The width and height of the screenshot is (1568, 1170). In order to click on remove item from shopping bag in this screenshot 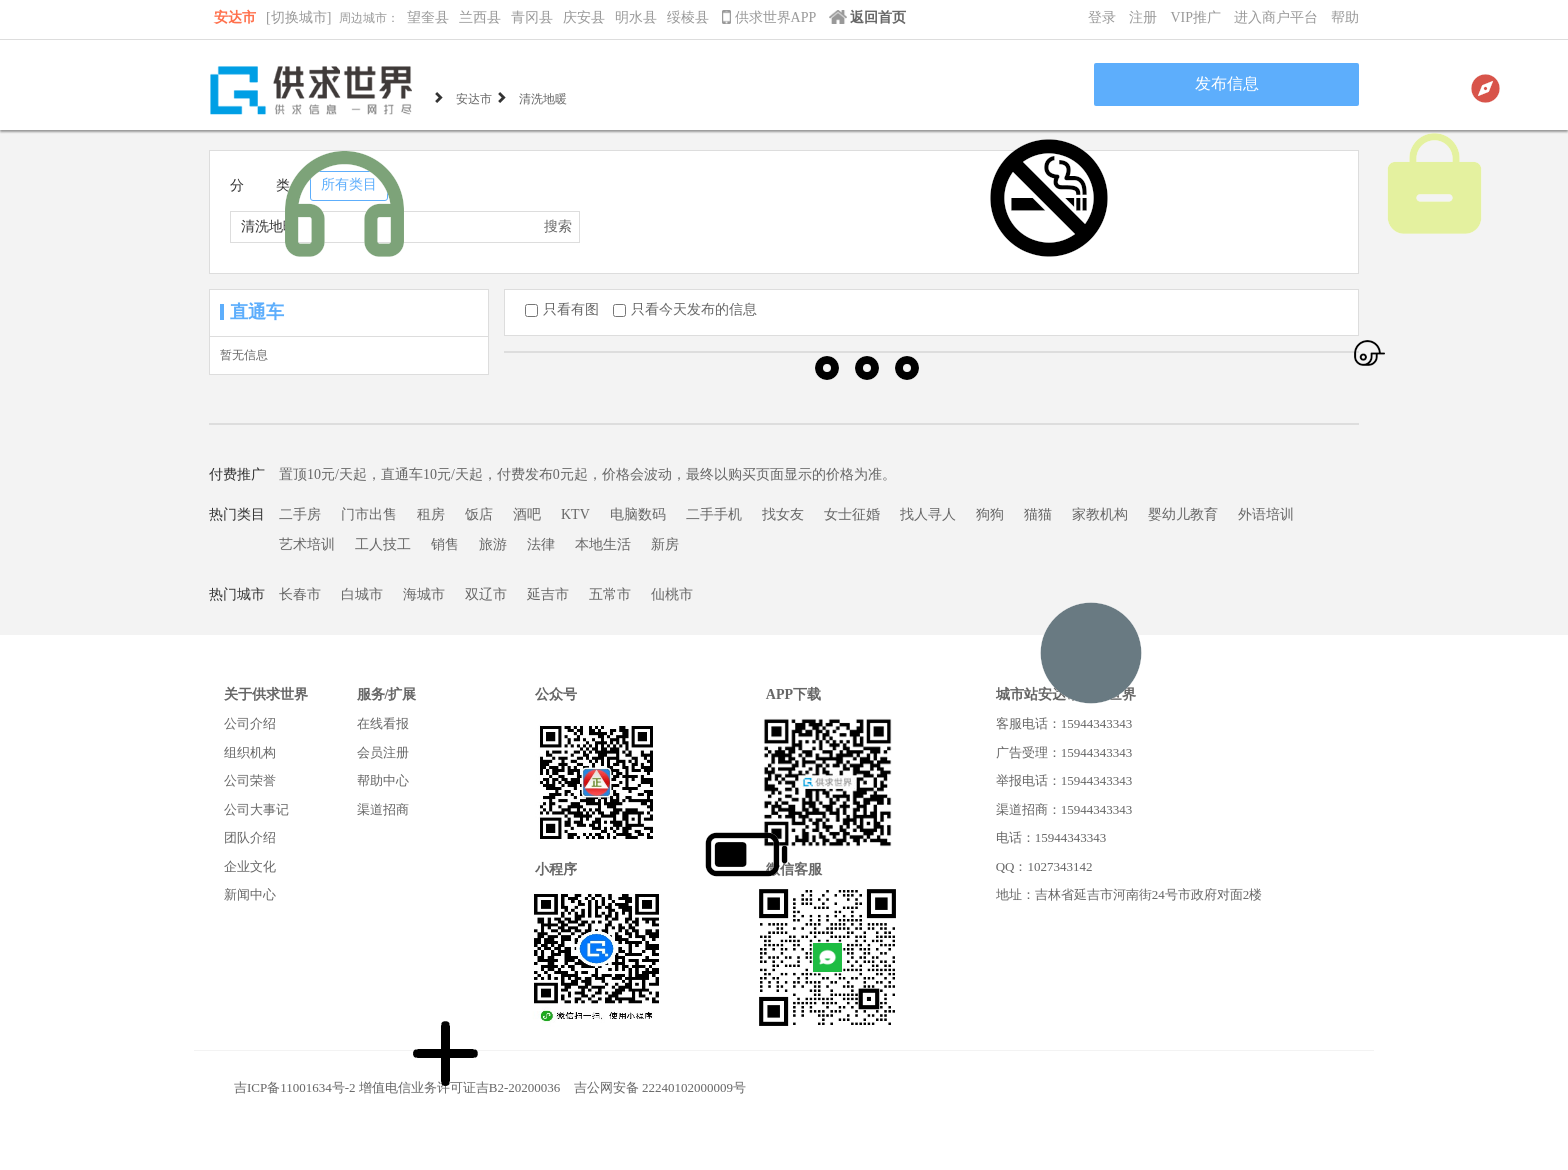, I will do `click(1434, 183)`.